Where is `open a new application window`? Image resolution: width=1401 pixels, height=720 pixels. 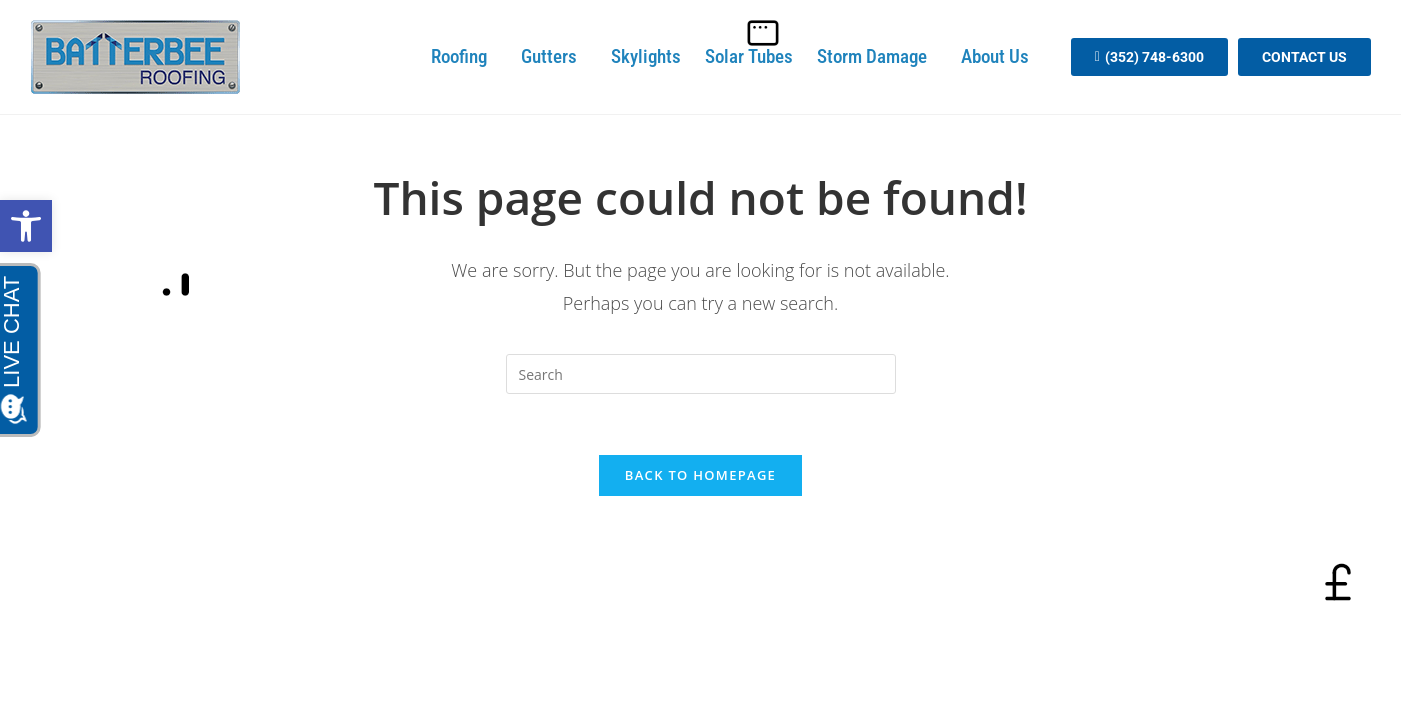
open a new application window is located at coordinates (763, 33).